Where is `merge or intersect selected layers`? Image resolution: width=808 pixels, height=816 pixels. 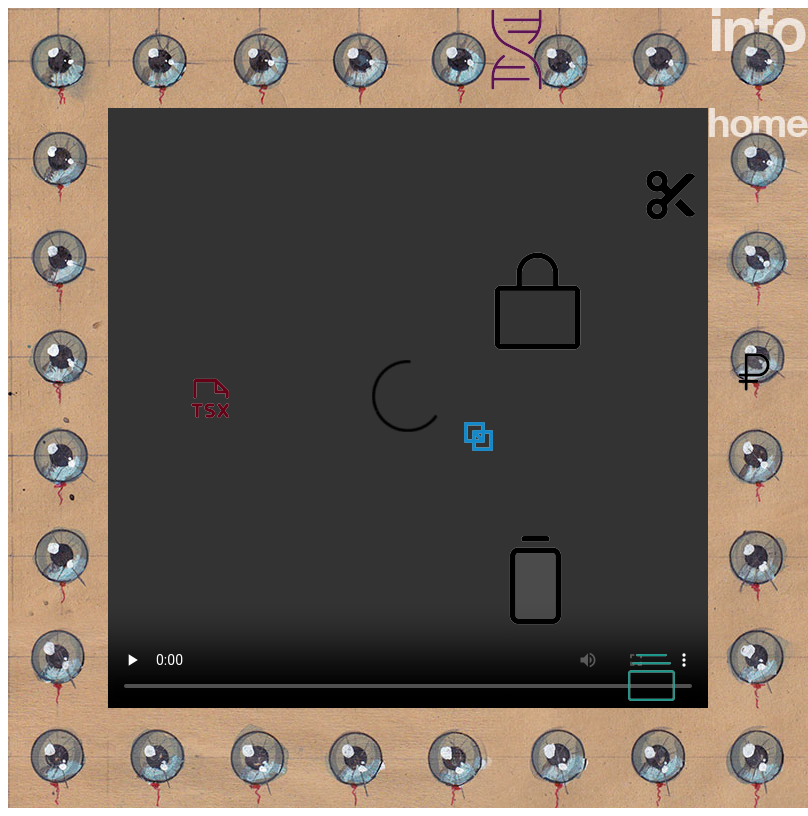 merge or intersect selected layers is located at coordinates (478, 436).